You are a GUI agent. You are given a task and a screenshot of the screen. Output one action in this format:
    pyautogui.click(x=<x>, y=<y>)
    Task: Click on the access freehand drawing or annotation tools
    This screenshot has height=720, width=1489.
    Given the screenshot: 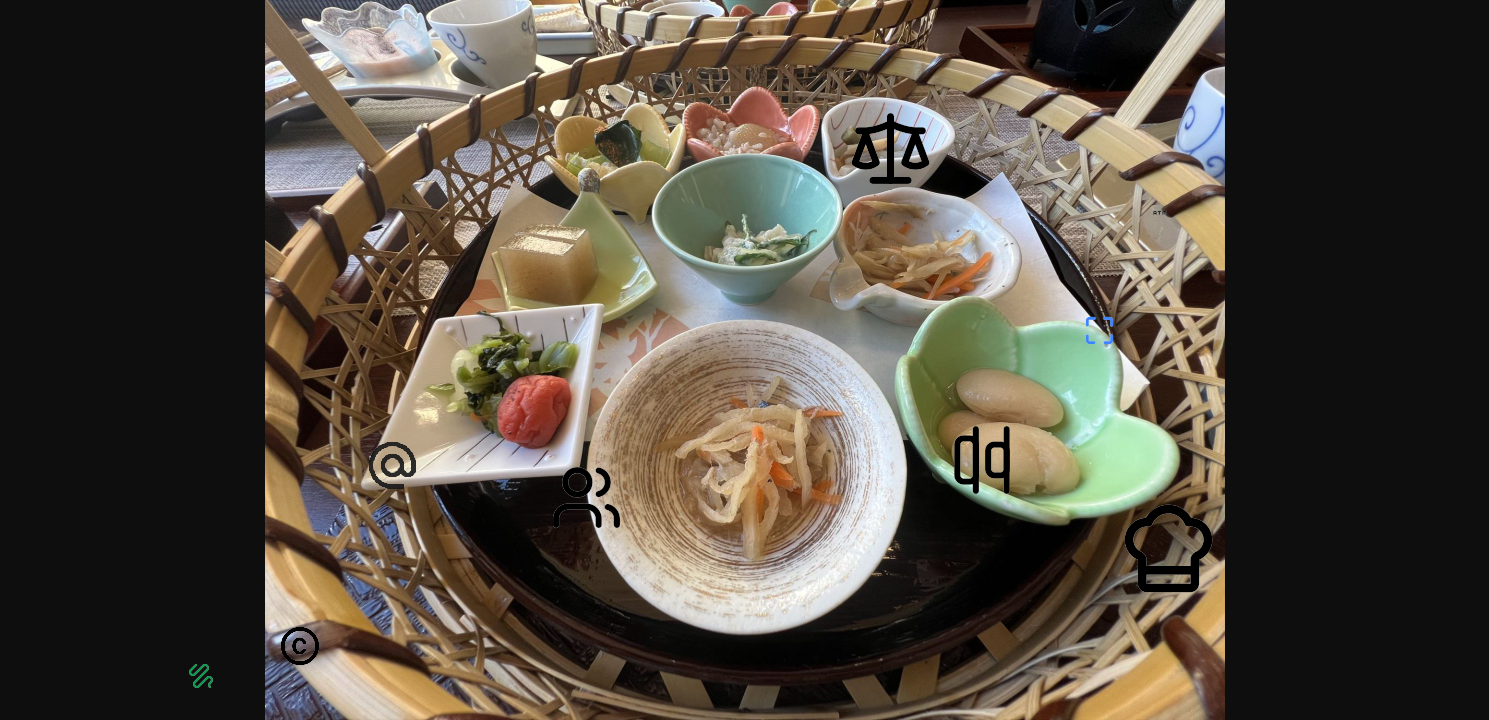 What is the action you would take?
    pyautogui.click(x=201, y=676)
    